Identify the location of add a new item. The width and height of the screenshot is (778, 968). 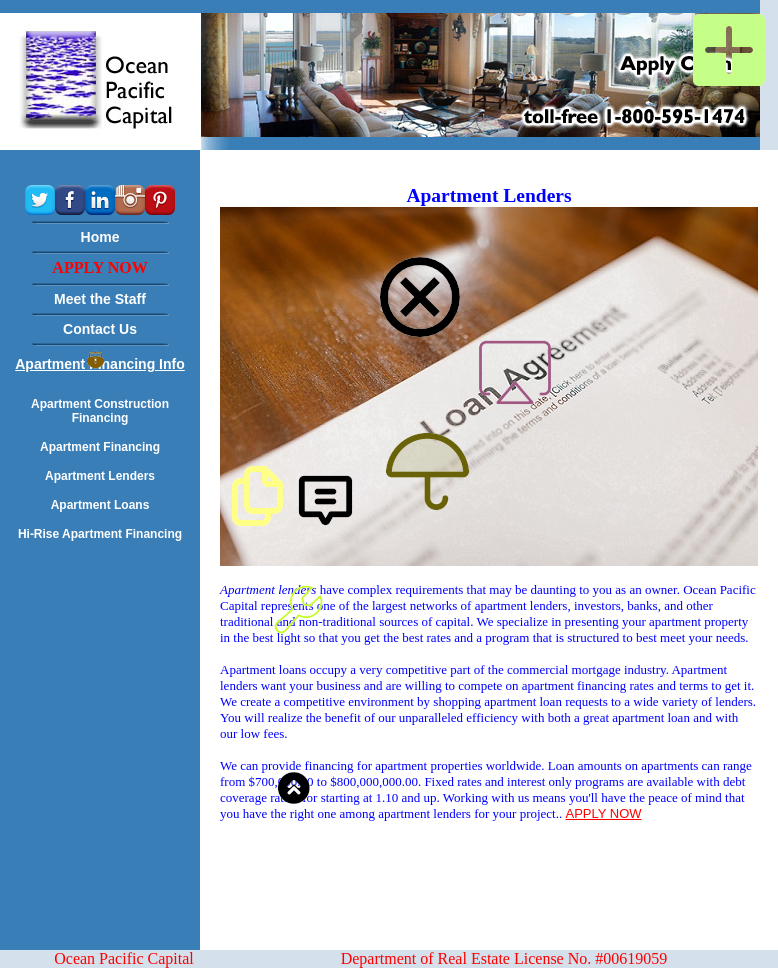
(729, 50).